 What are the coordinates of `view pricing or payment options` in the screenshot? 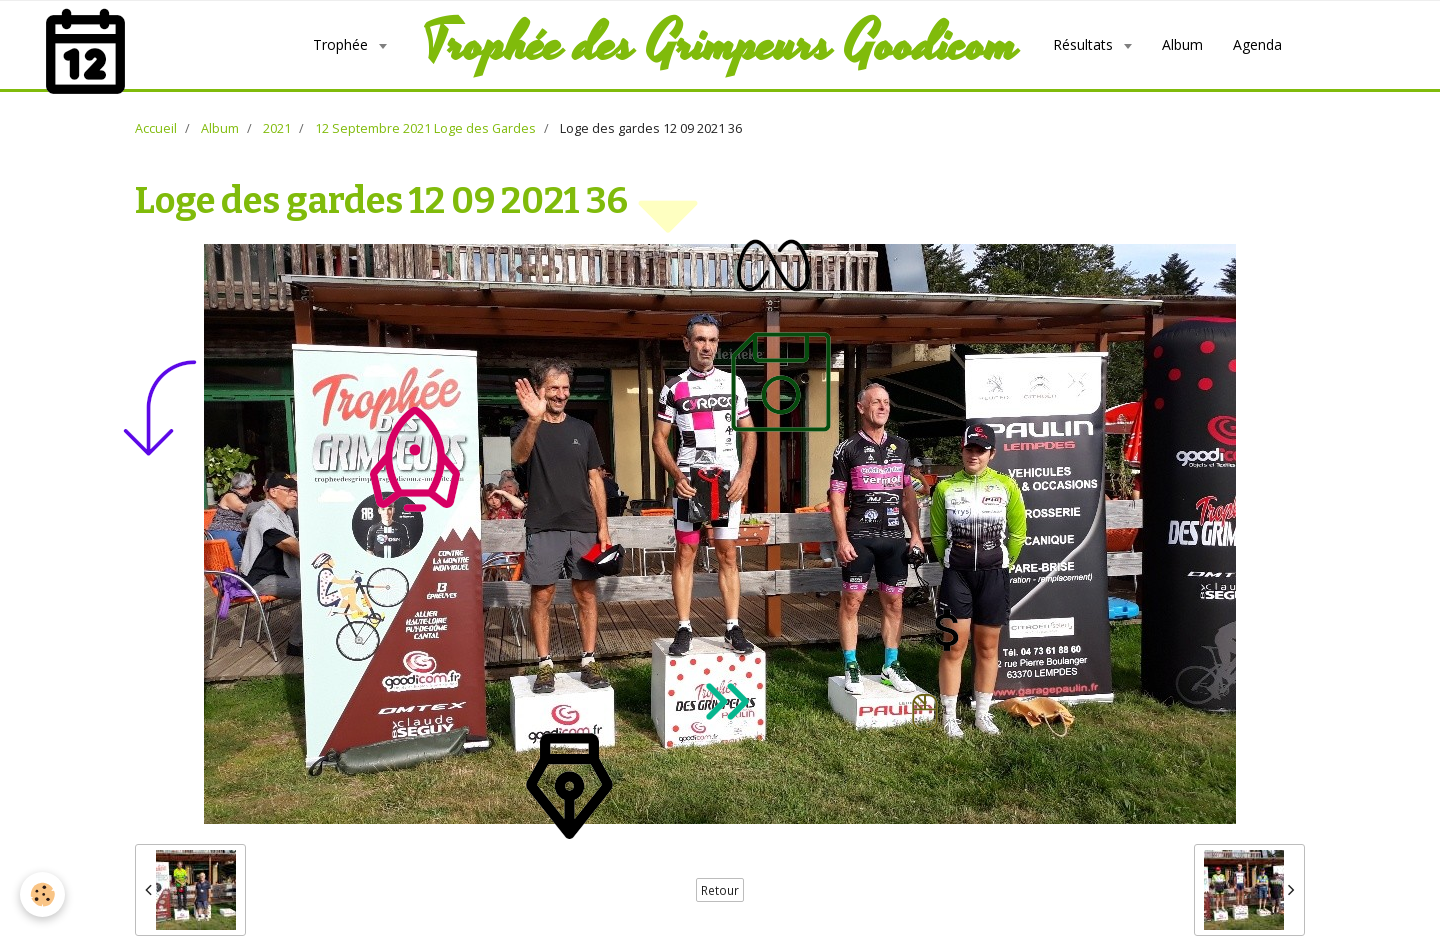 It's located at (948, 630).